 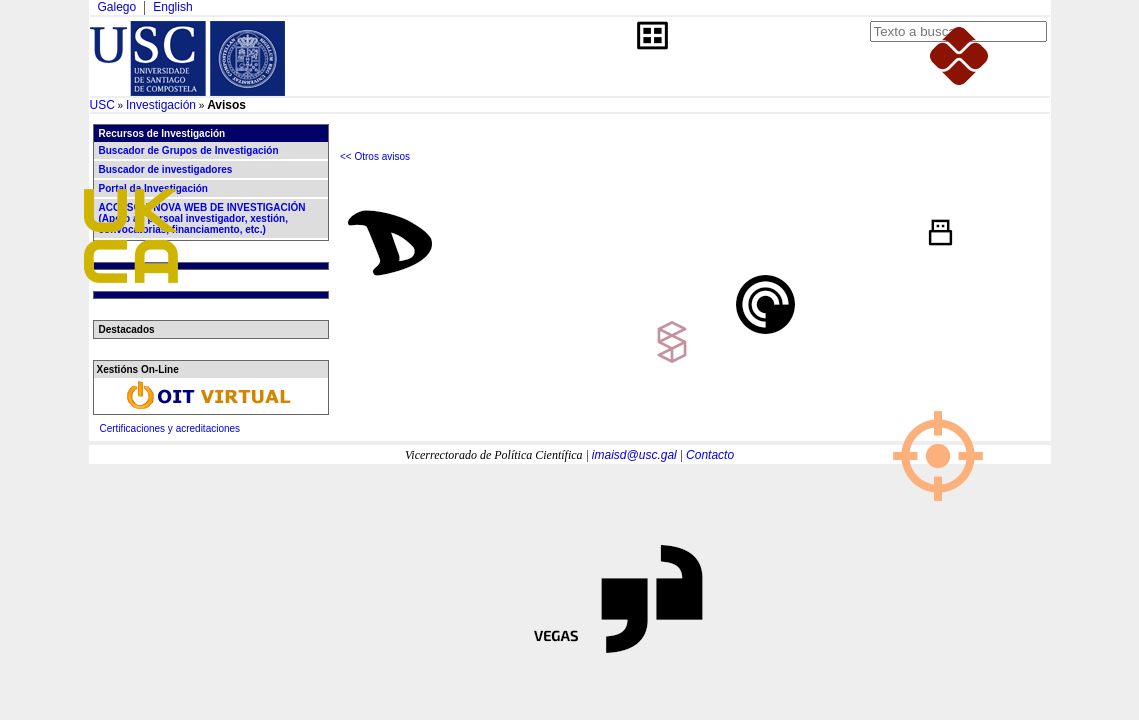 What do you see at coordinates (940, 232) in the screenshot?
I see `access USB drive or external storage` at bounding box center [940, 232].